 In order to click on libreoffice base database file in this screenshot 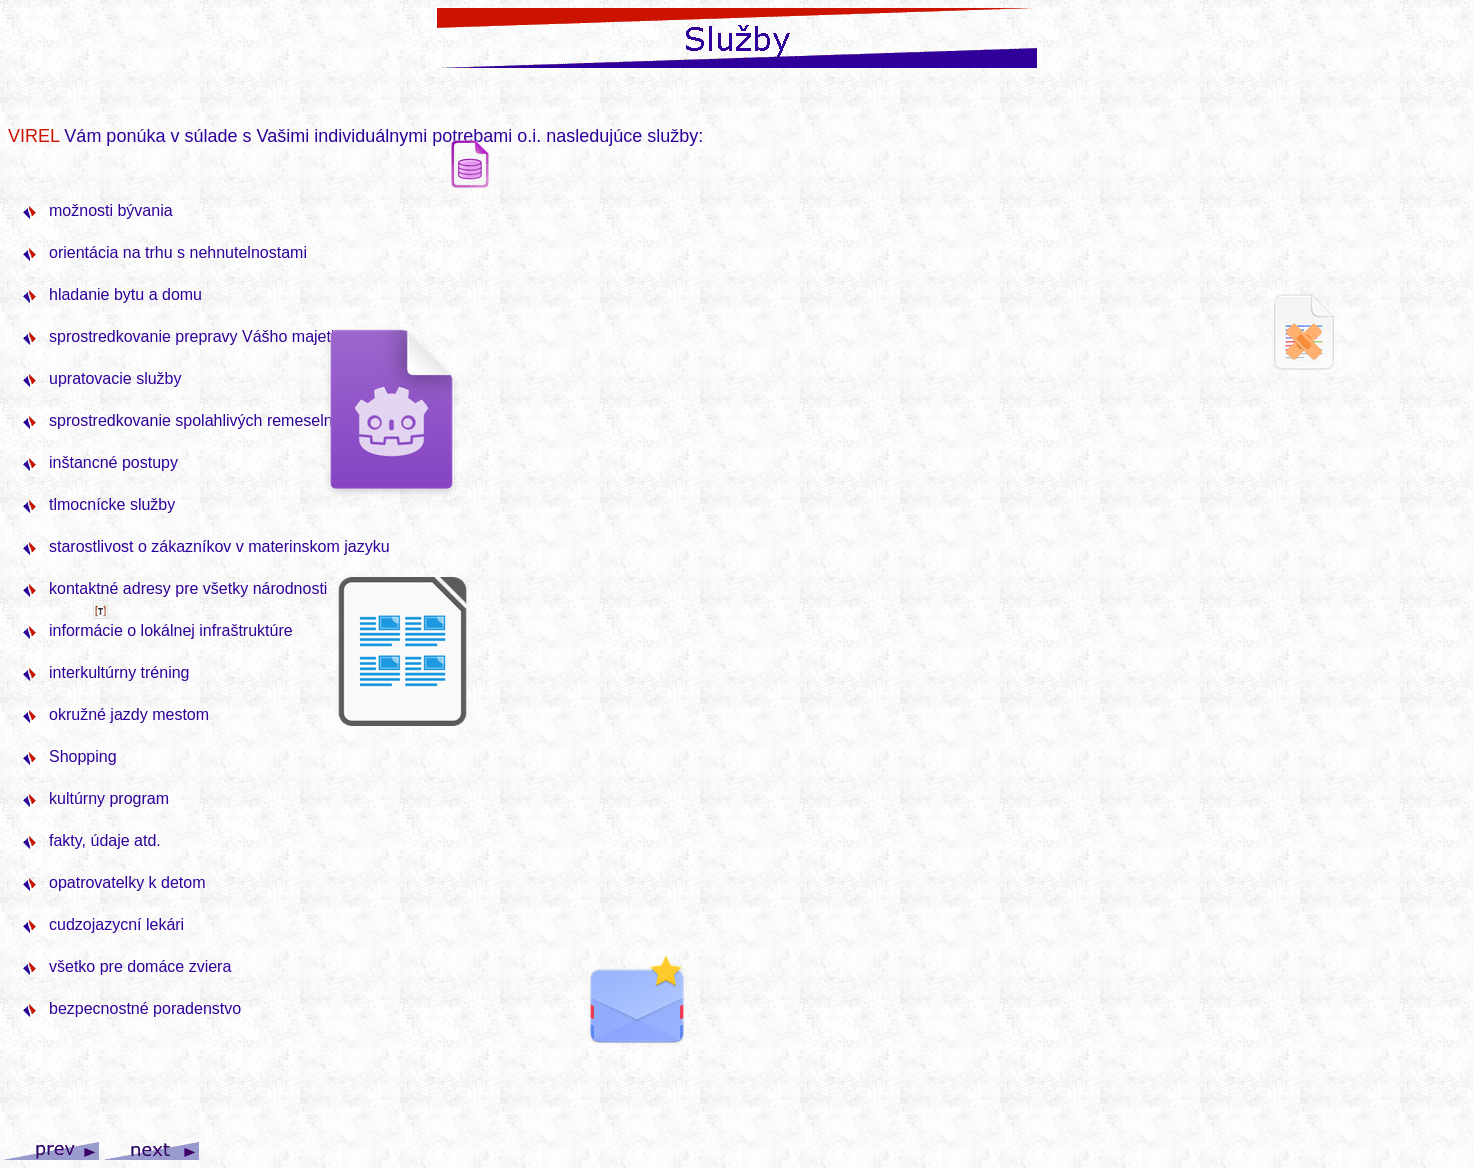, I will do `click(470, 164)`.